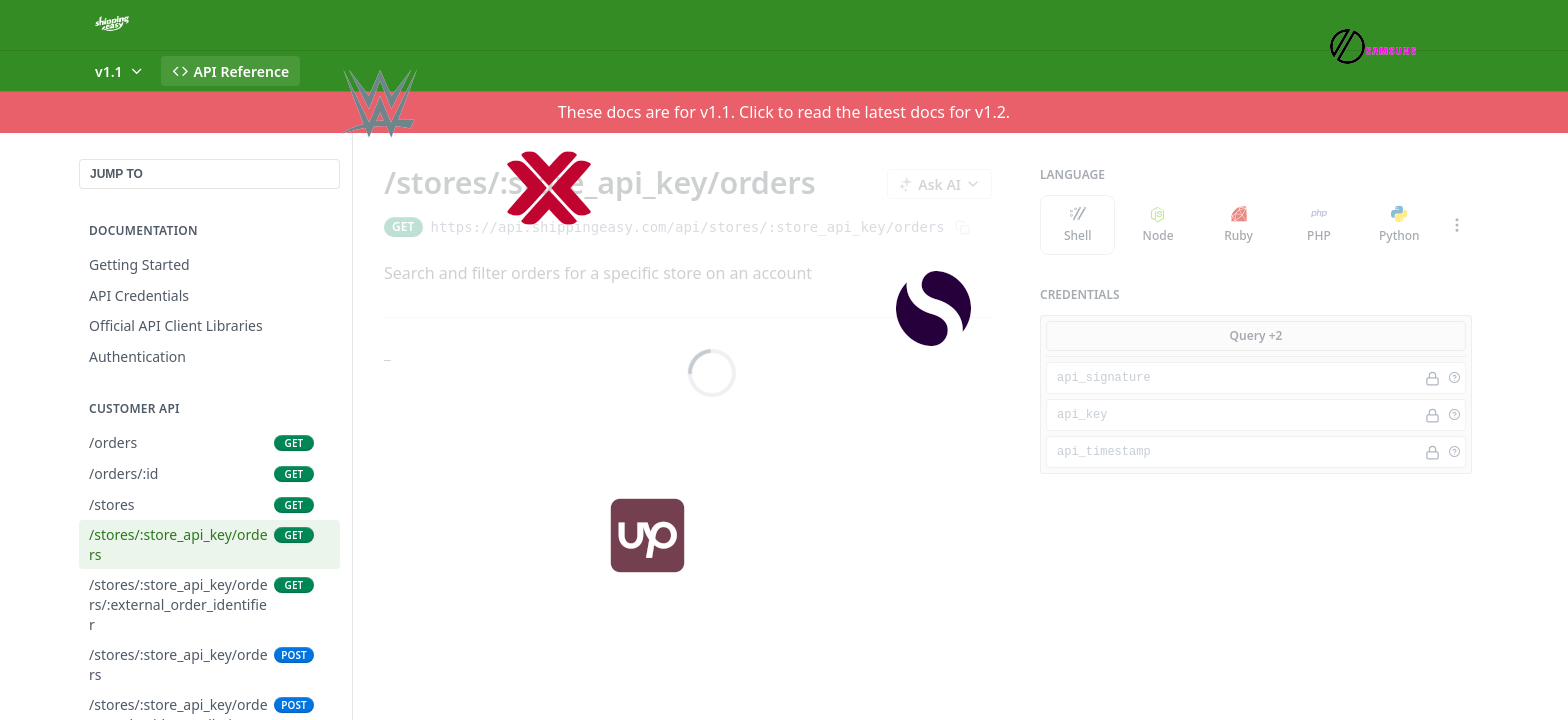  What do you see at coordinates (933, 308) in the screenshot?
I see `open simplenote app` at bounding box center [933, 308].